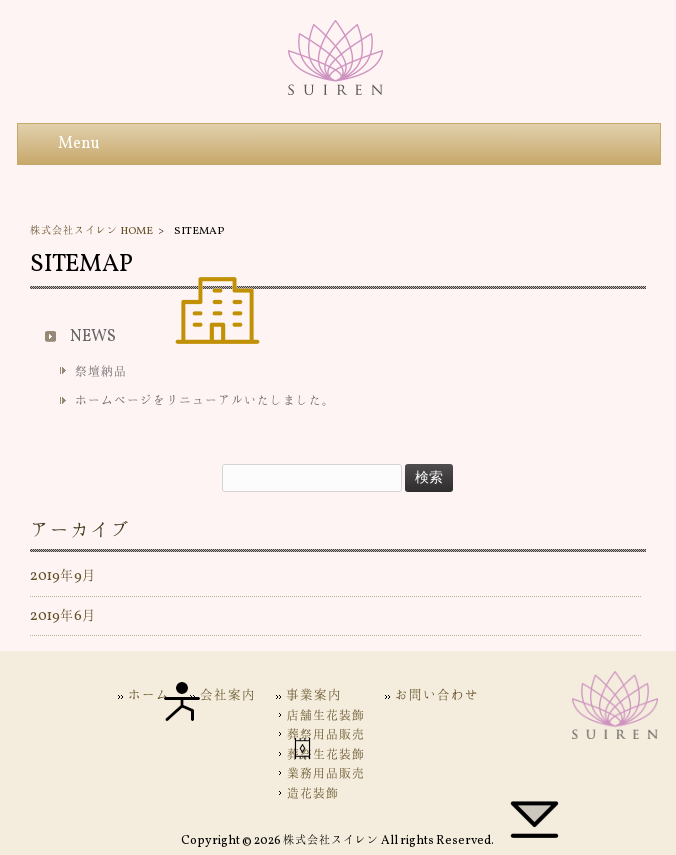  I want to click on view apartment or residential properties, so click(217, 310).